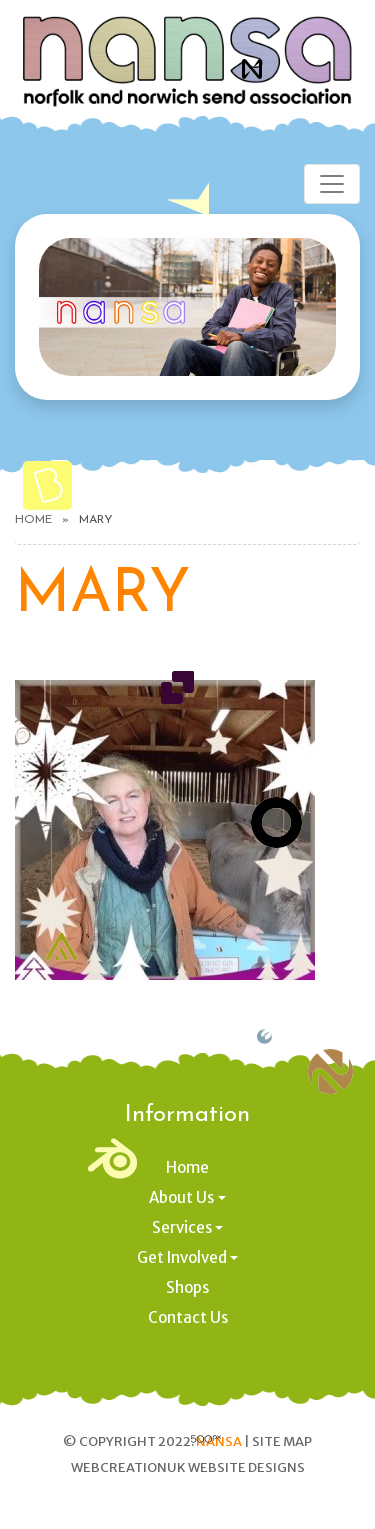 This screenshot has width=375, height=1529. Describe the element at coordinates (61, 946) in the screenshot. I see `open aegis authenticator app` at that location.